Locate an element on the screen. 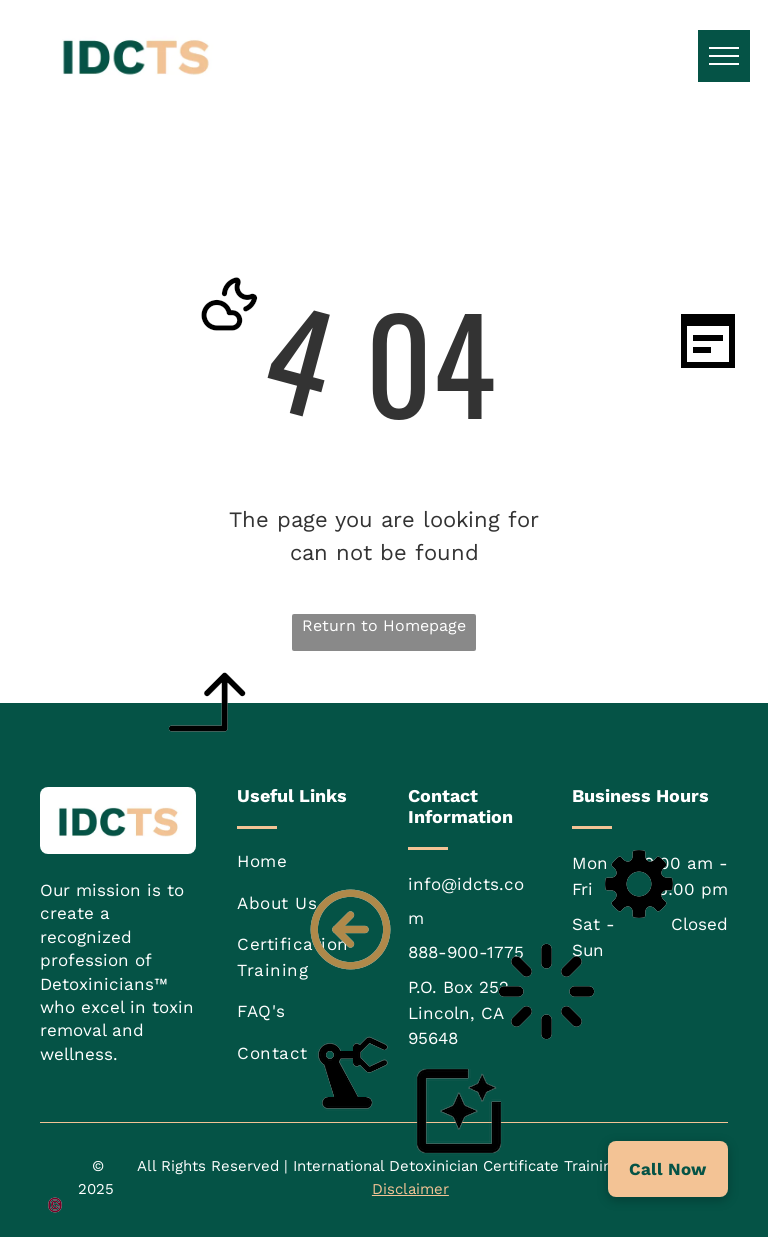 The image size is (768, 1237). indicates nighttime or evening weather conditions is located at coordinates (229, 302).